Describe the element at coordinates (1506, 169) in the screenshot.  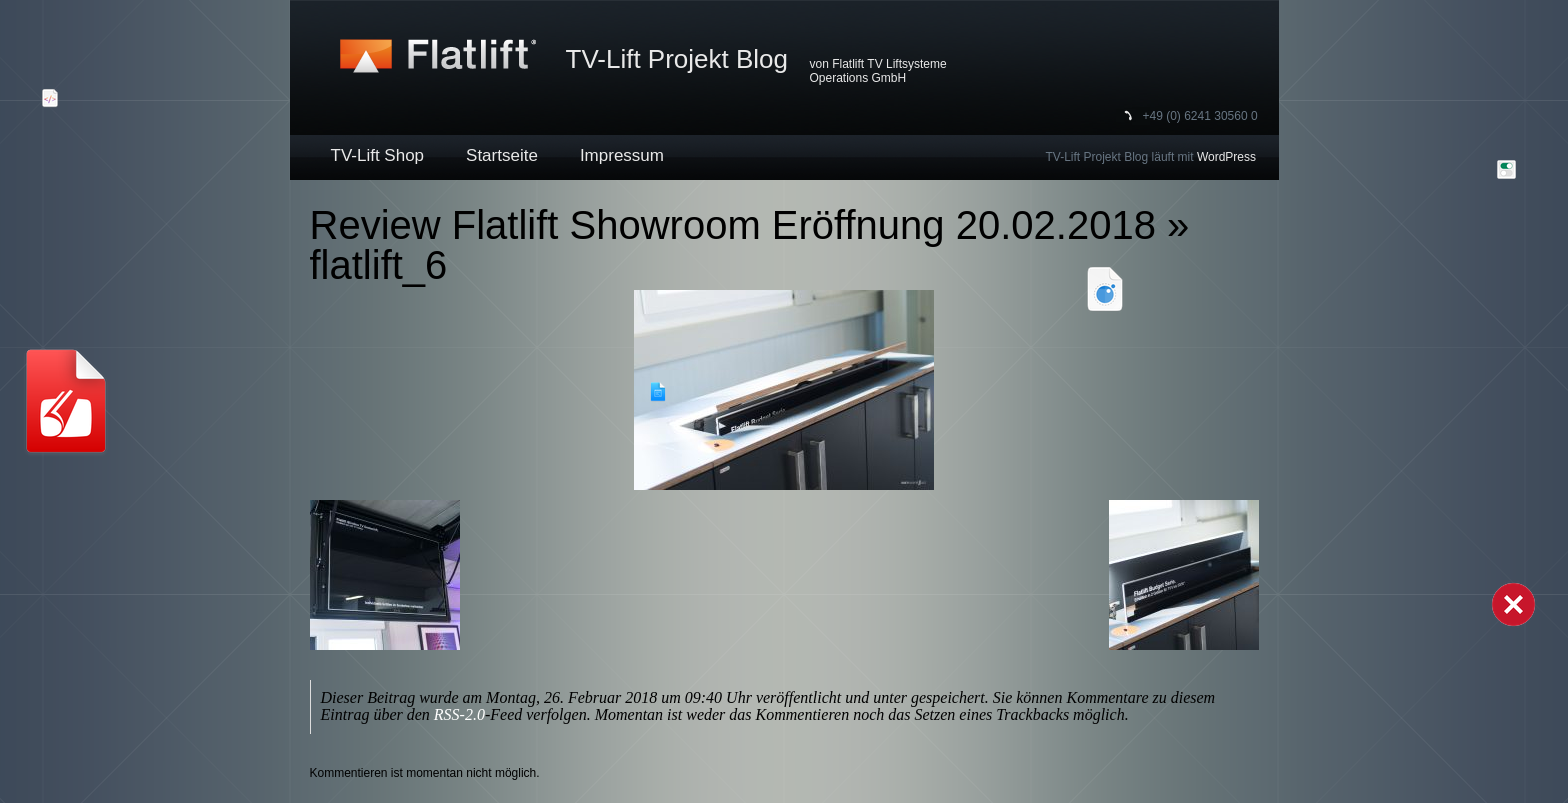
I see `open gnome tweaks settings application` at that location.